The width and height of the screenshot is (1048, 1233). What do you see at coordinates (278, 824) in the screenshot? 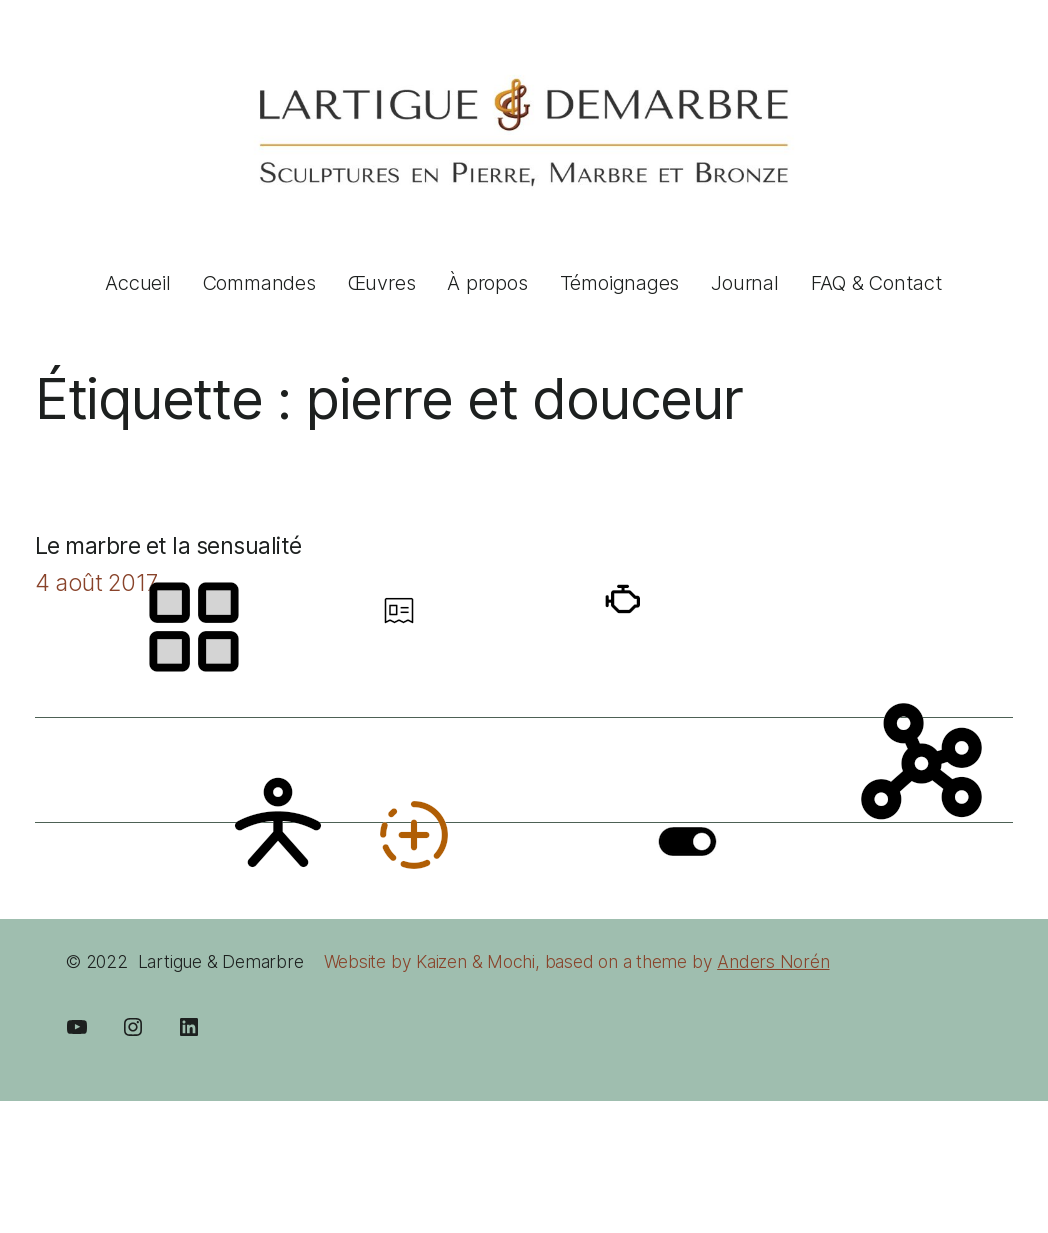
I see `view user profile` at bounding box center [278, 824].